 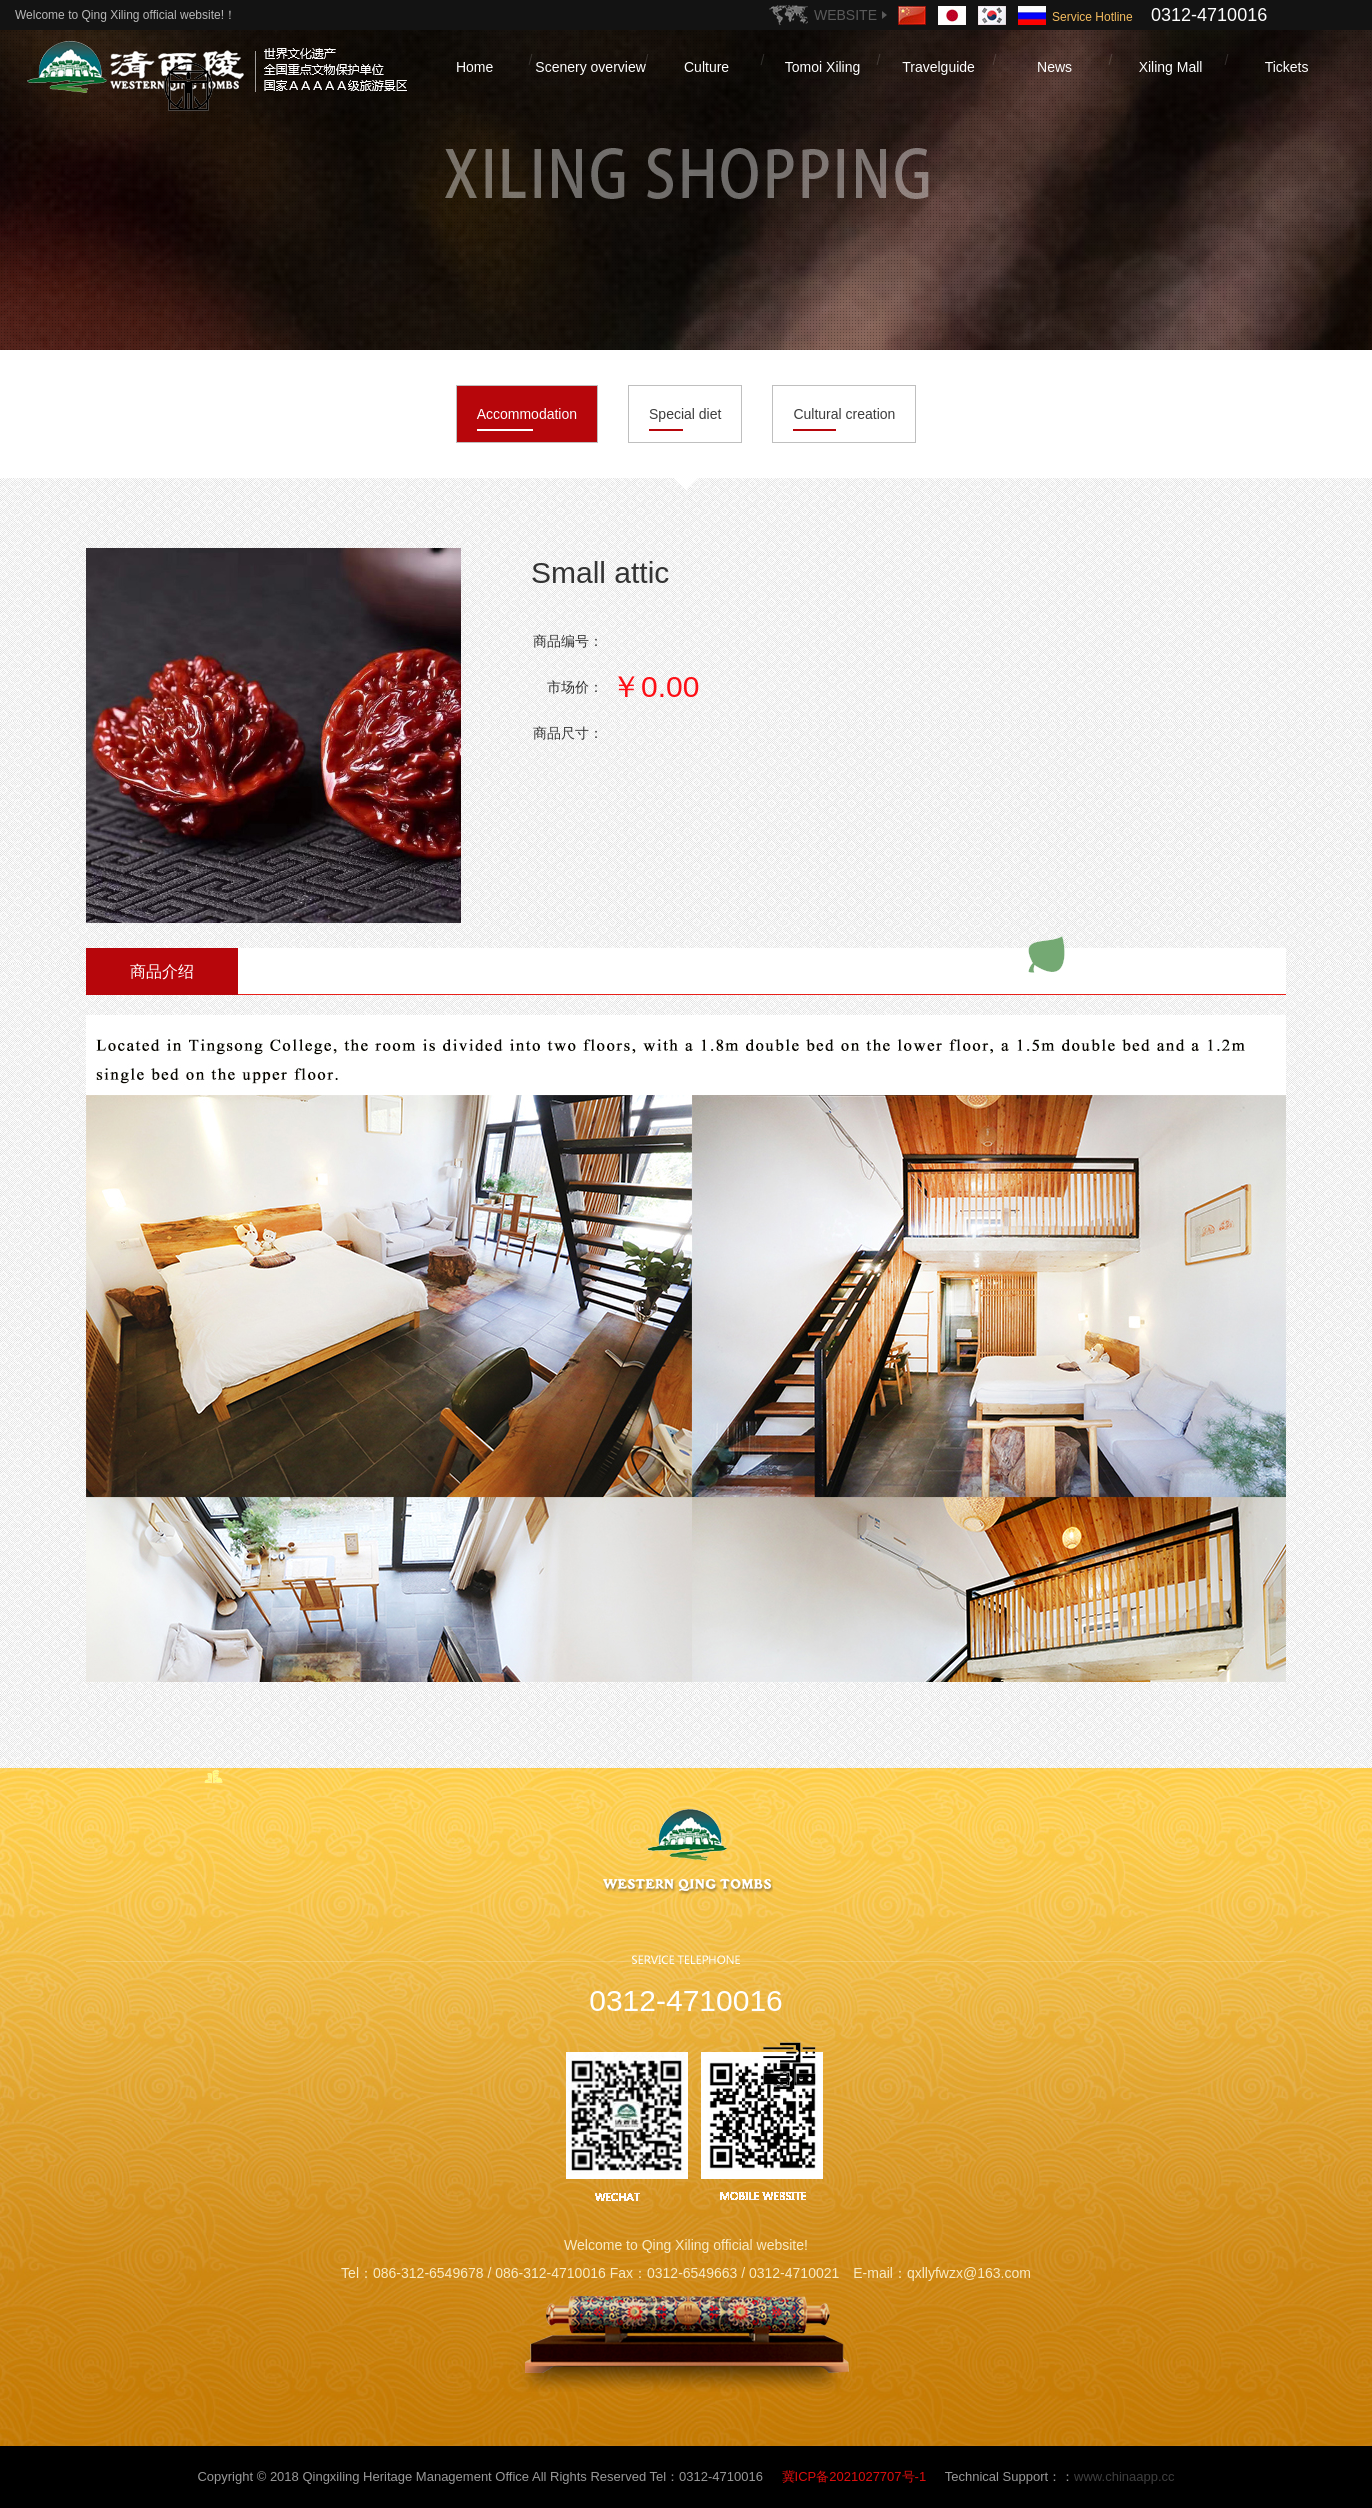 What do you see at coordinates (789, 2066) in the screenshot?
I see `view belt or accessory options` at bounding box center [789, 2066].